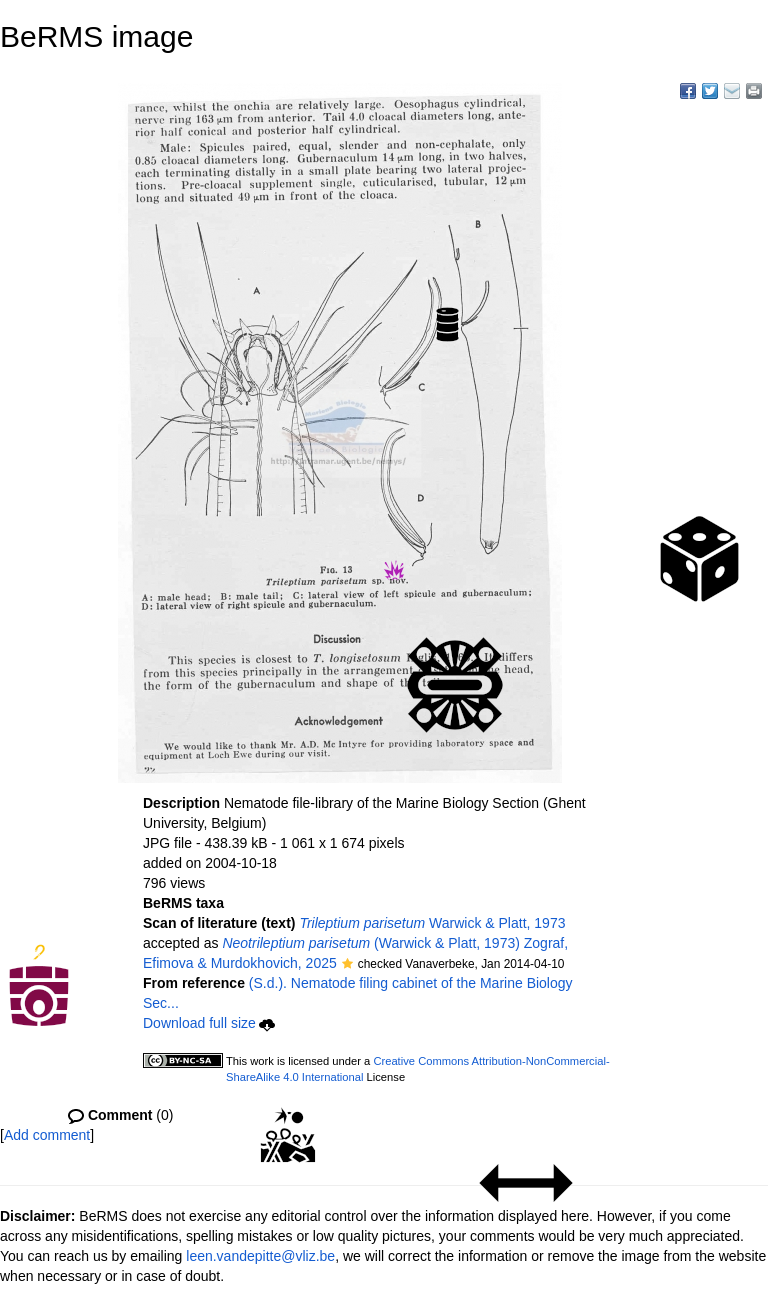 This screenshot has height=1306, width=768. What do you see at coordinates (288, 1135) in the screenshot?
I see `indicates a blocked or restricted area` at bounding box center [288, 1135].